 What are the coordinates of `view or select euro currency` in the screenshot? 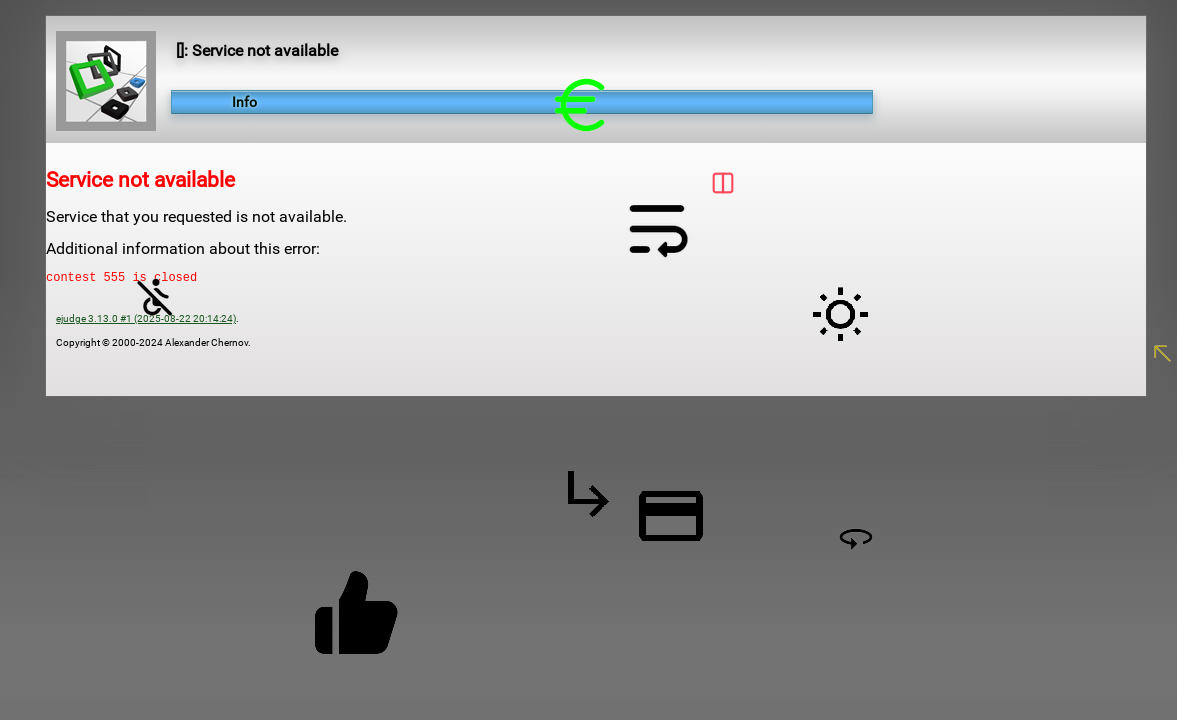 It's located at (581, 105).